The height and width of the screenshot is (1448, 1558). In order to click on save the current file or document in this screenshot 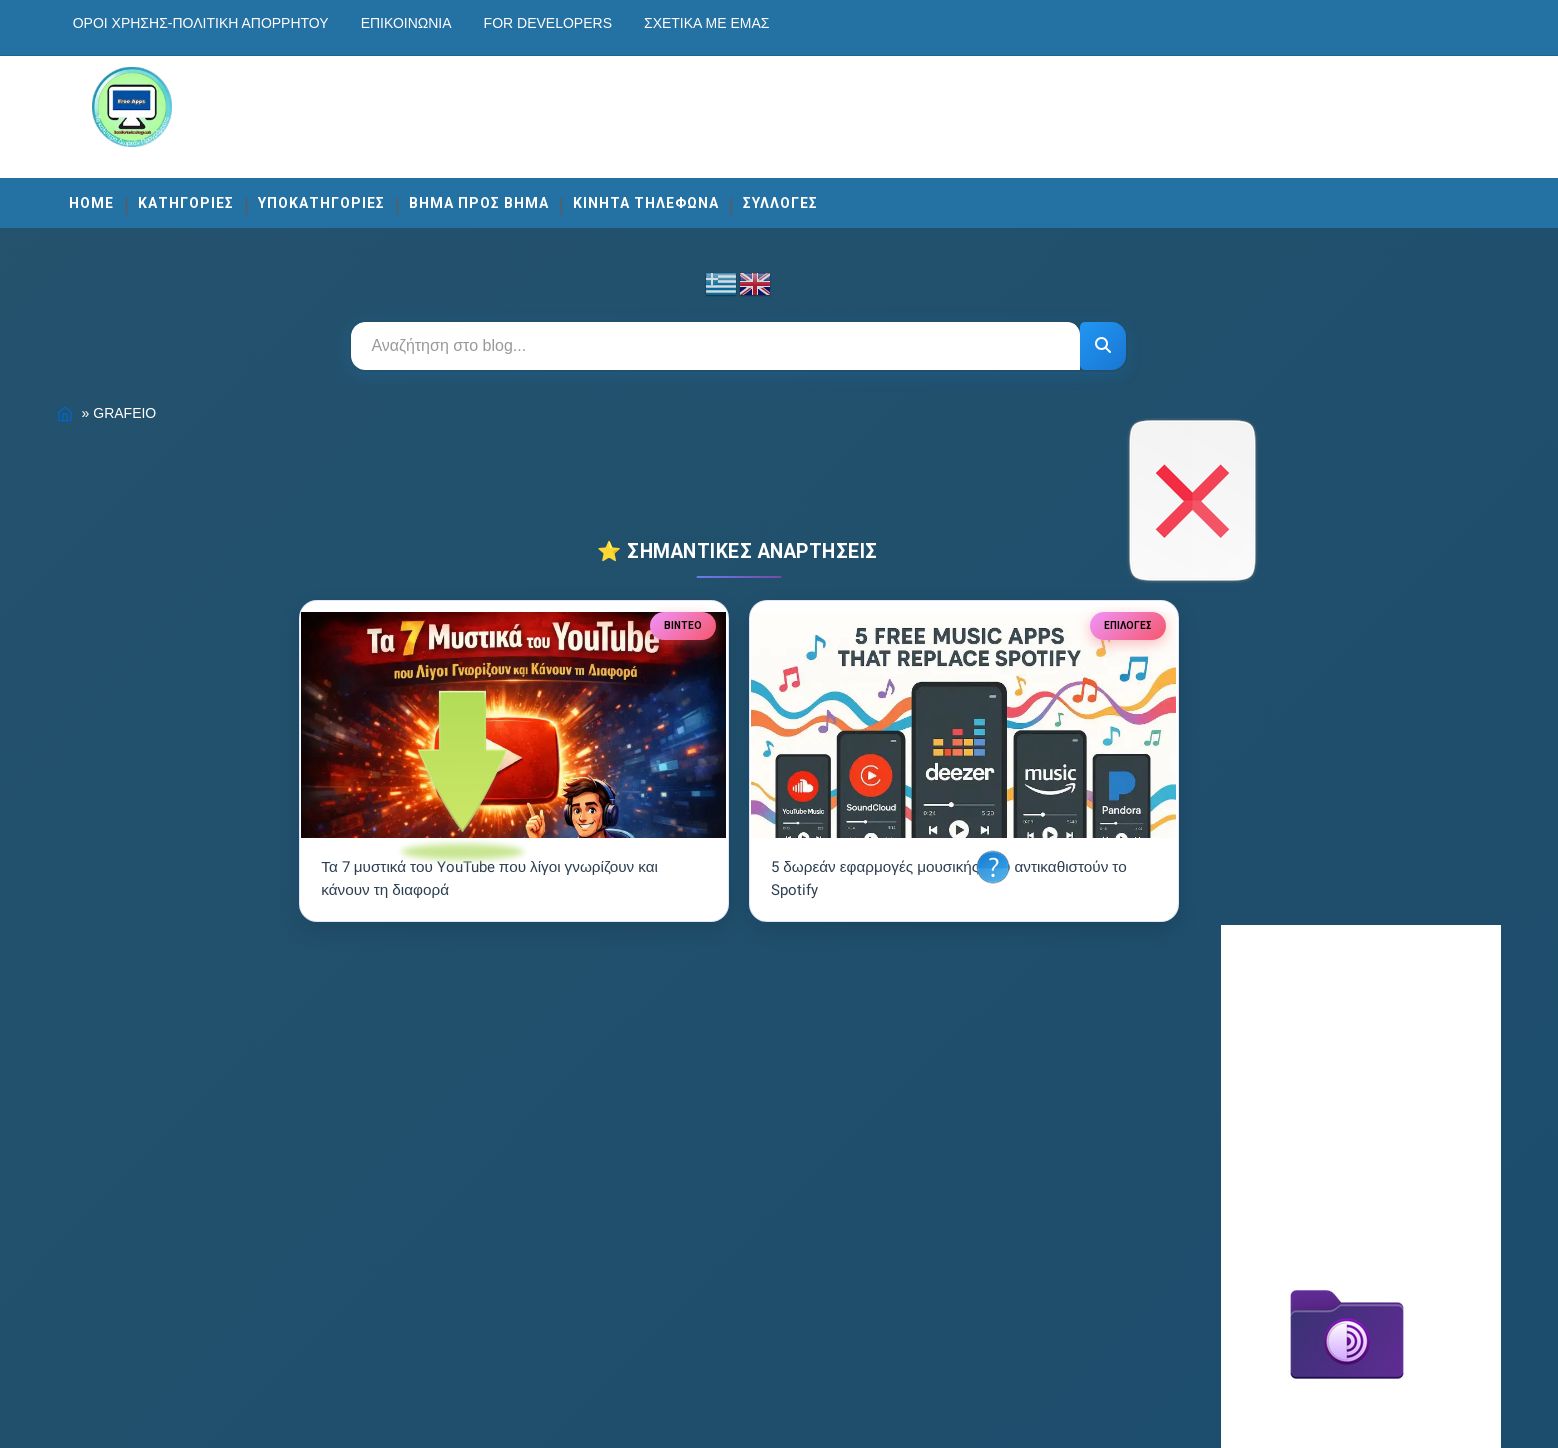, I will do `click(462, 766)`.